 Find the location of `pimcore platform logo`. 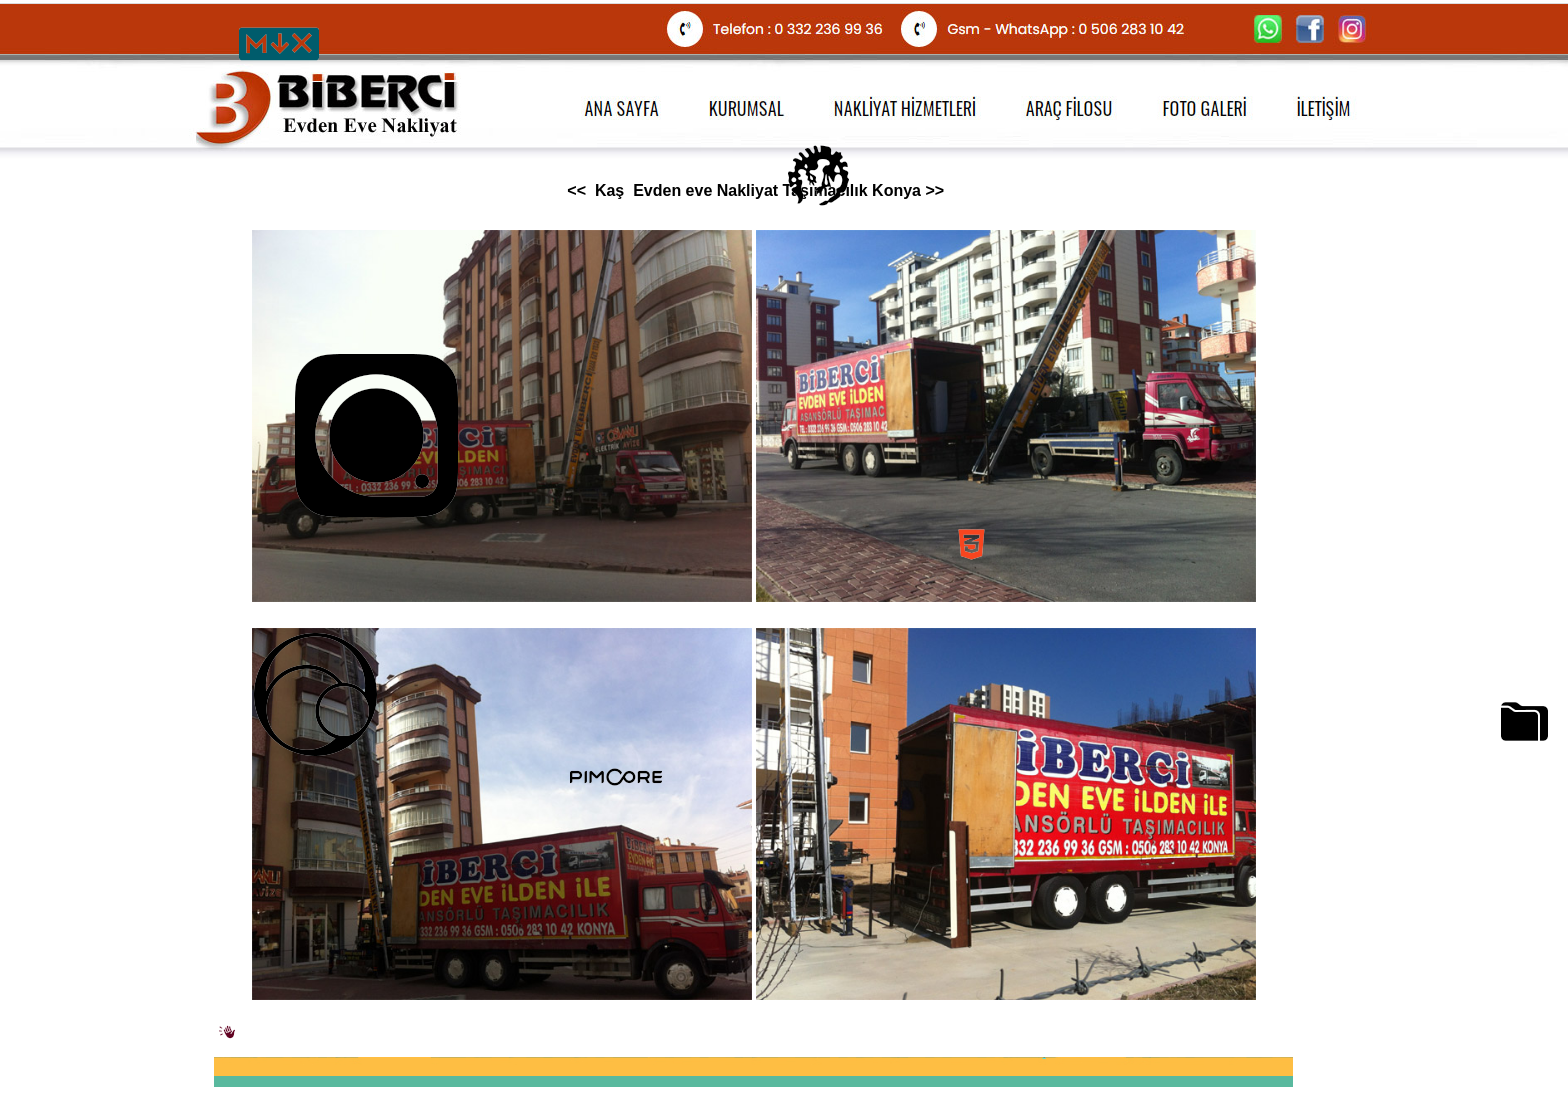

pimcore platform logo is located at coordinates (616, 777).